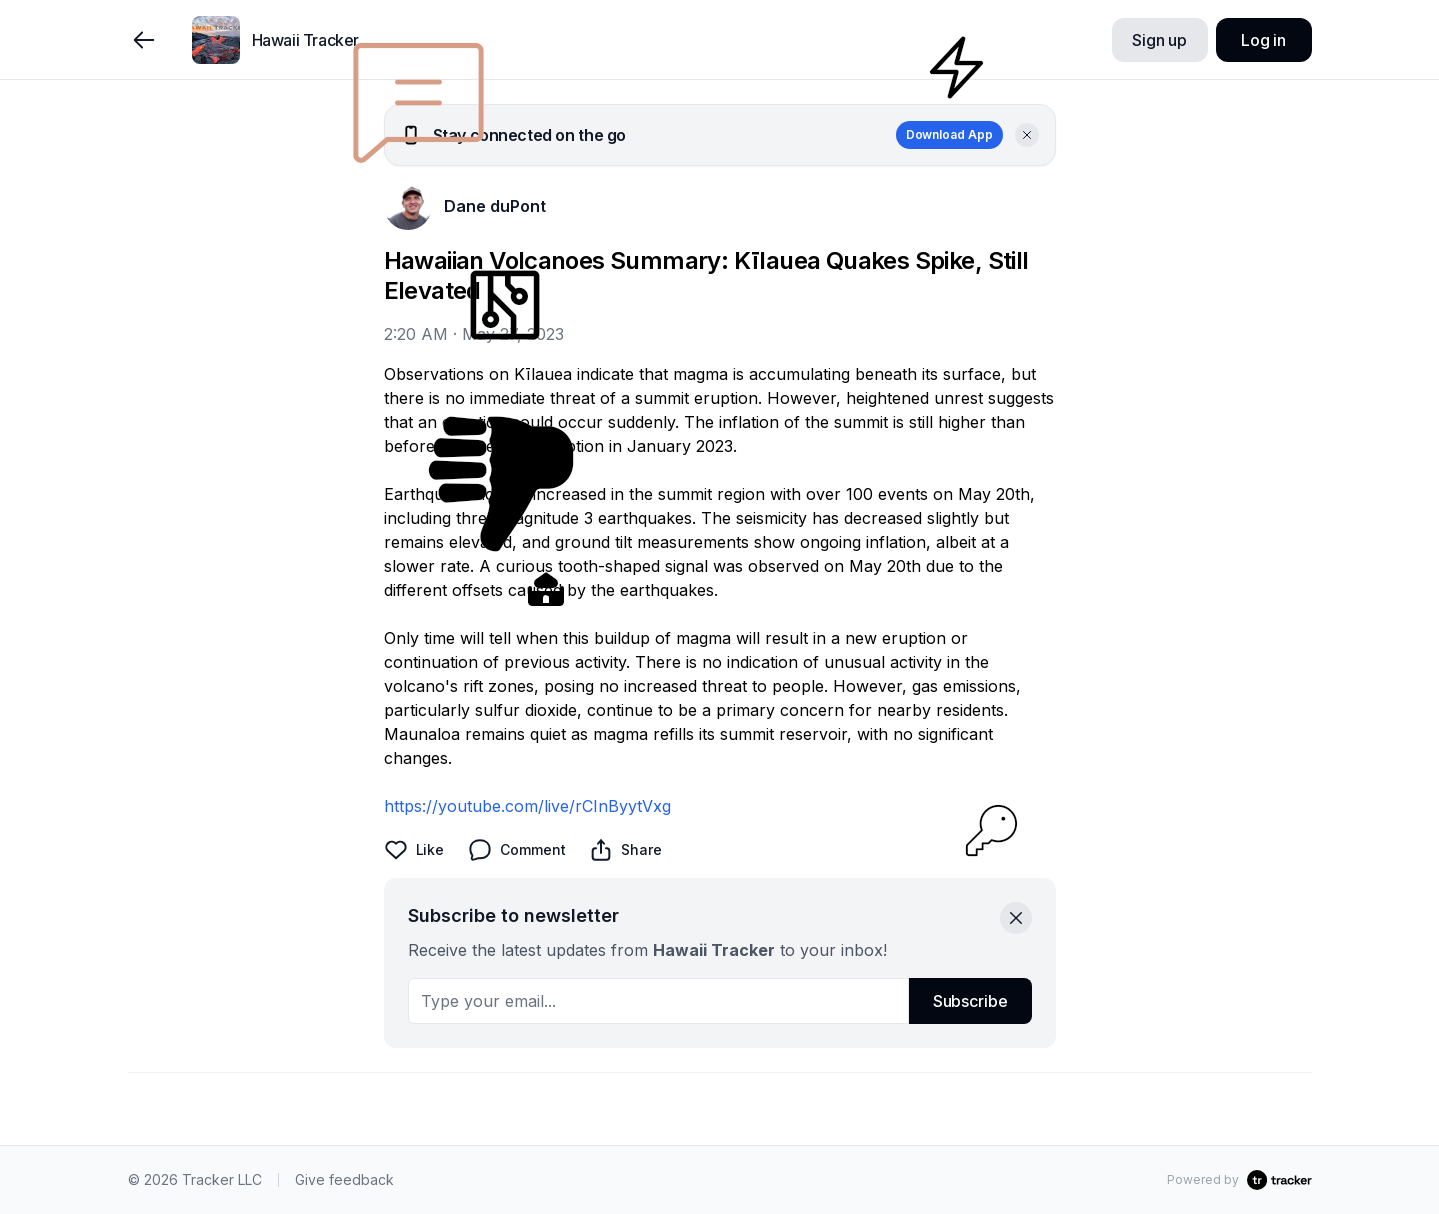 This screenshot has height=1214, width=1439. Describe the element at coordinates (501, 484) in the screenshot. I see `dislike or downvote content` at that location.